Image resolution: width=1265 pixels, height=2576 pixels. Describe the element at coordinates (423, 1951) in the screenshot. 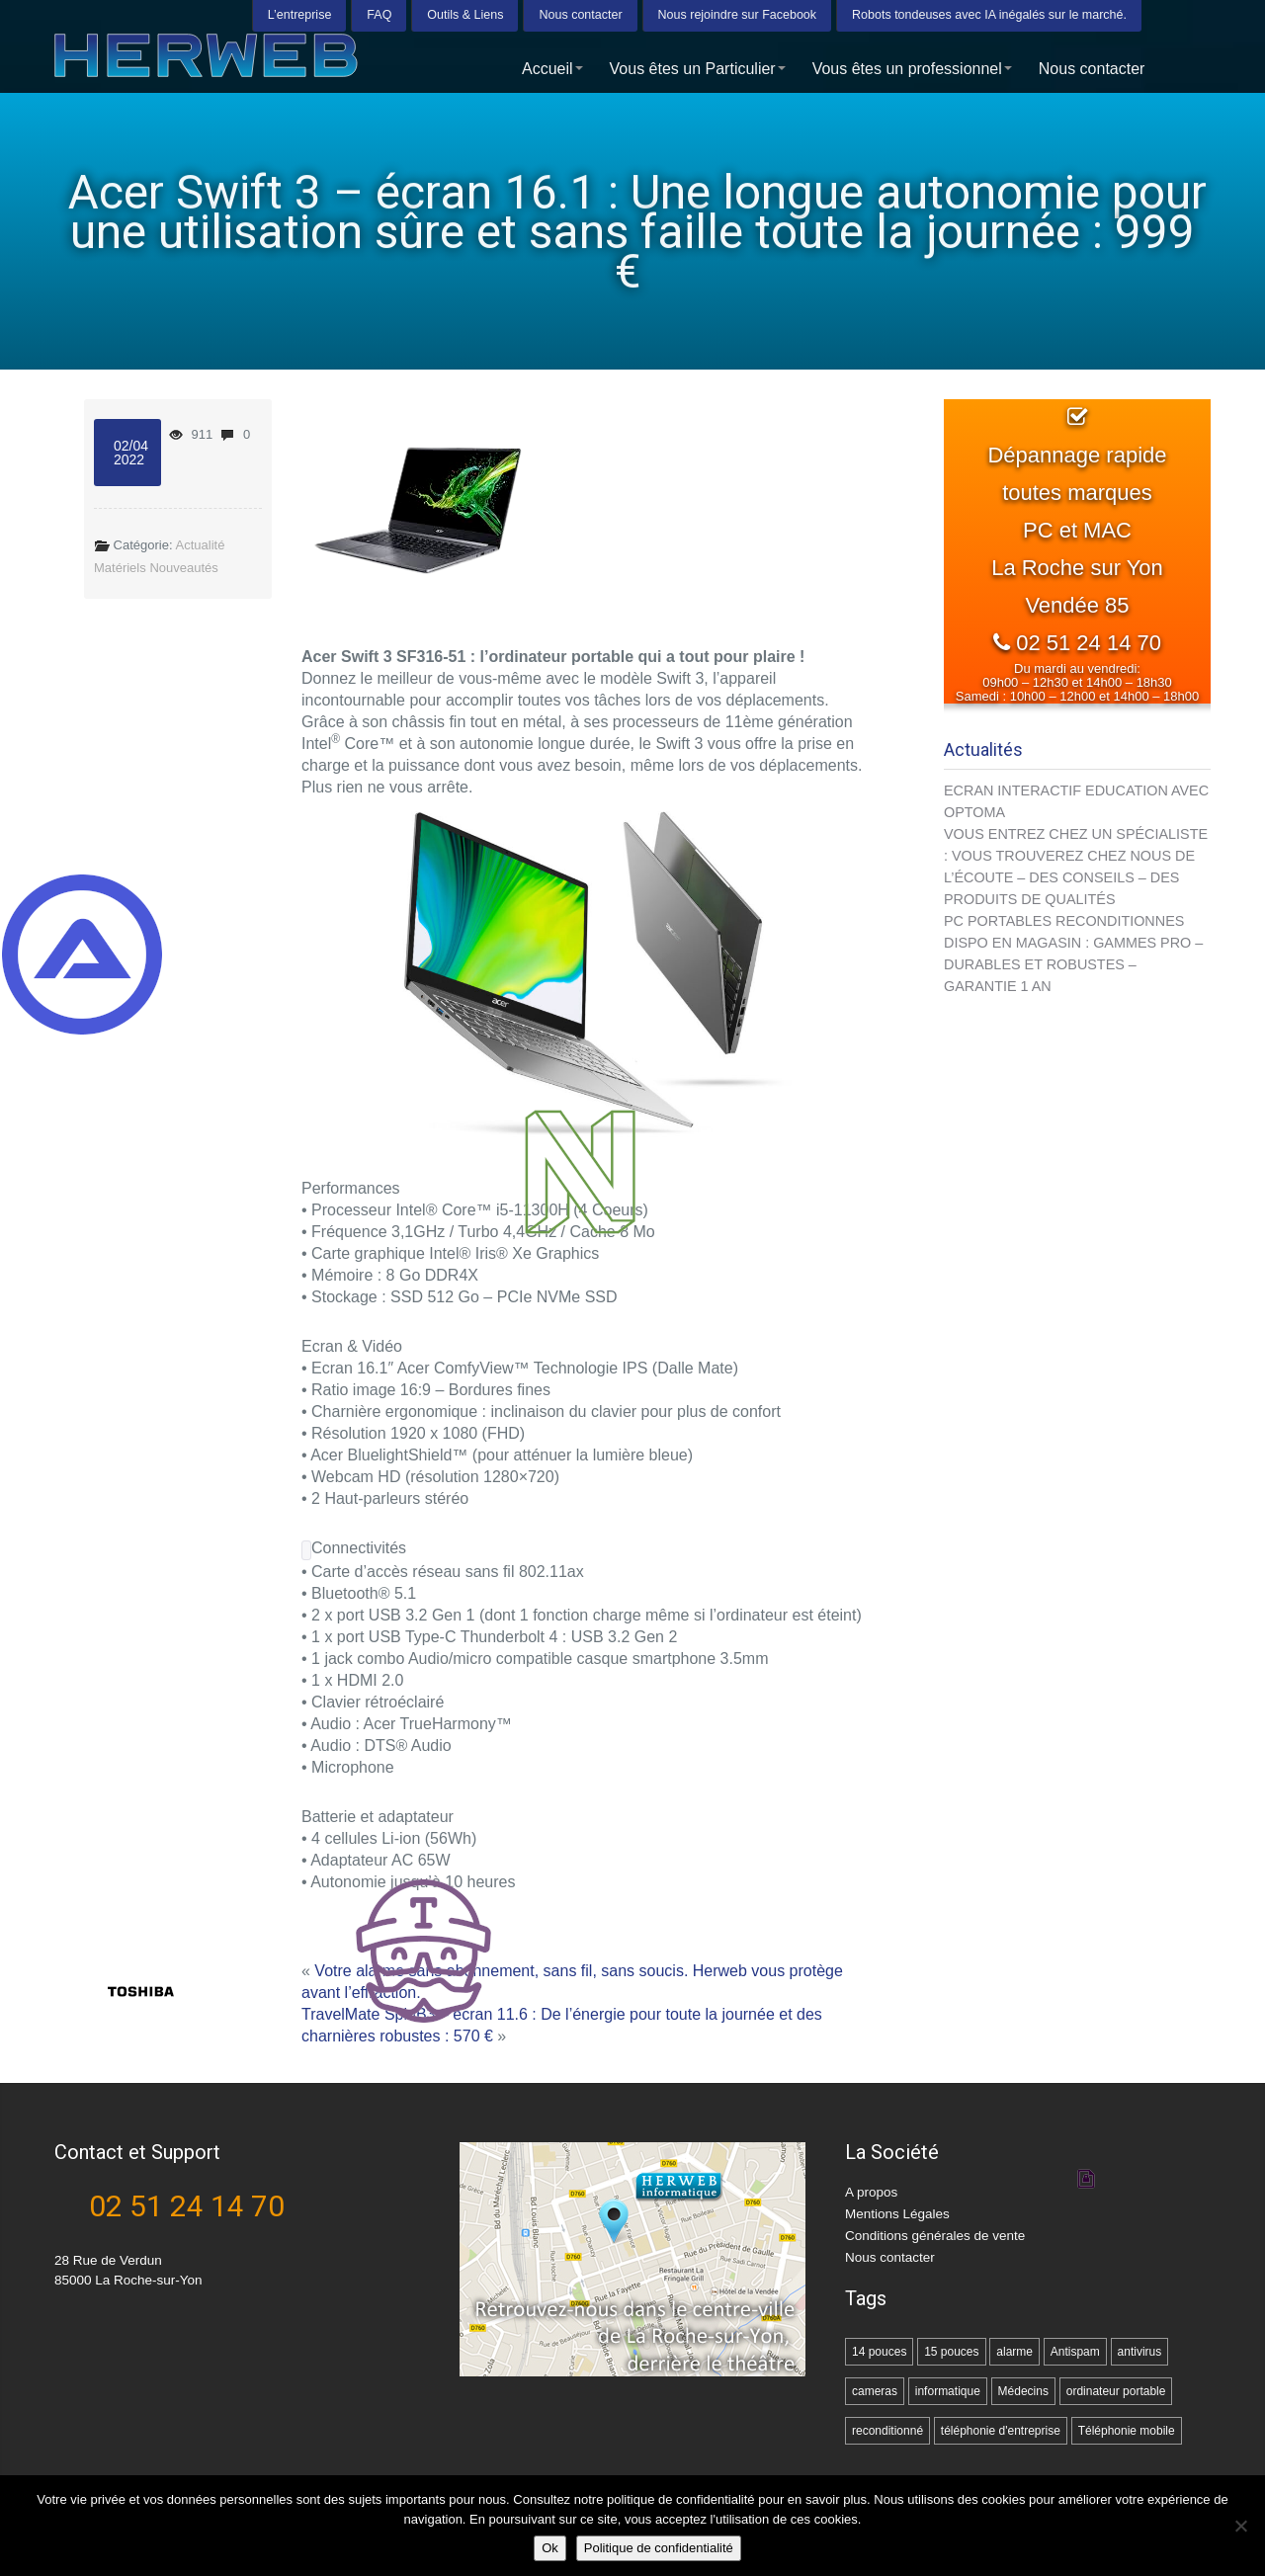

I see `link to Travis CI continuous integration service` at that location.